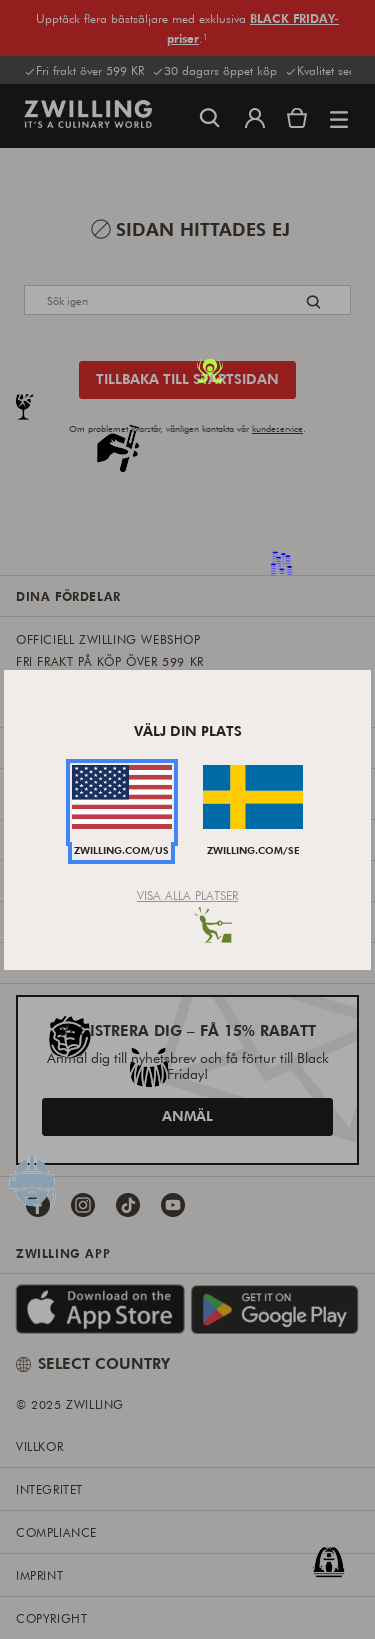 This screenshot has width=375, height=1639. I want to click on conduct a science experiment or lab test, so click(120, 448).